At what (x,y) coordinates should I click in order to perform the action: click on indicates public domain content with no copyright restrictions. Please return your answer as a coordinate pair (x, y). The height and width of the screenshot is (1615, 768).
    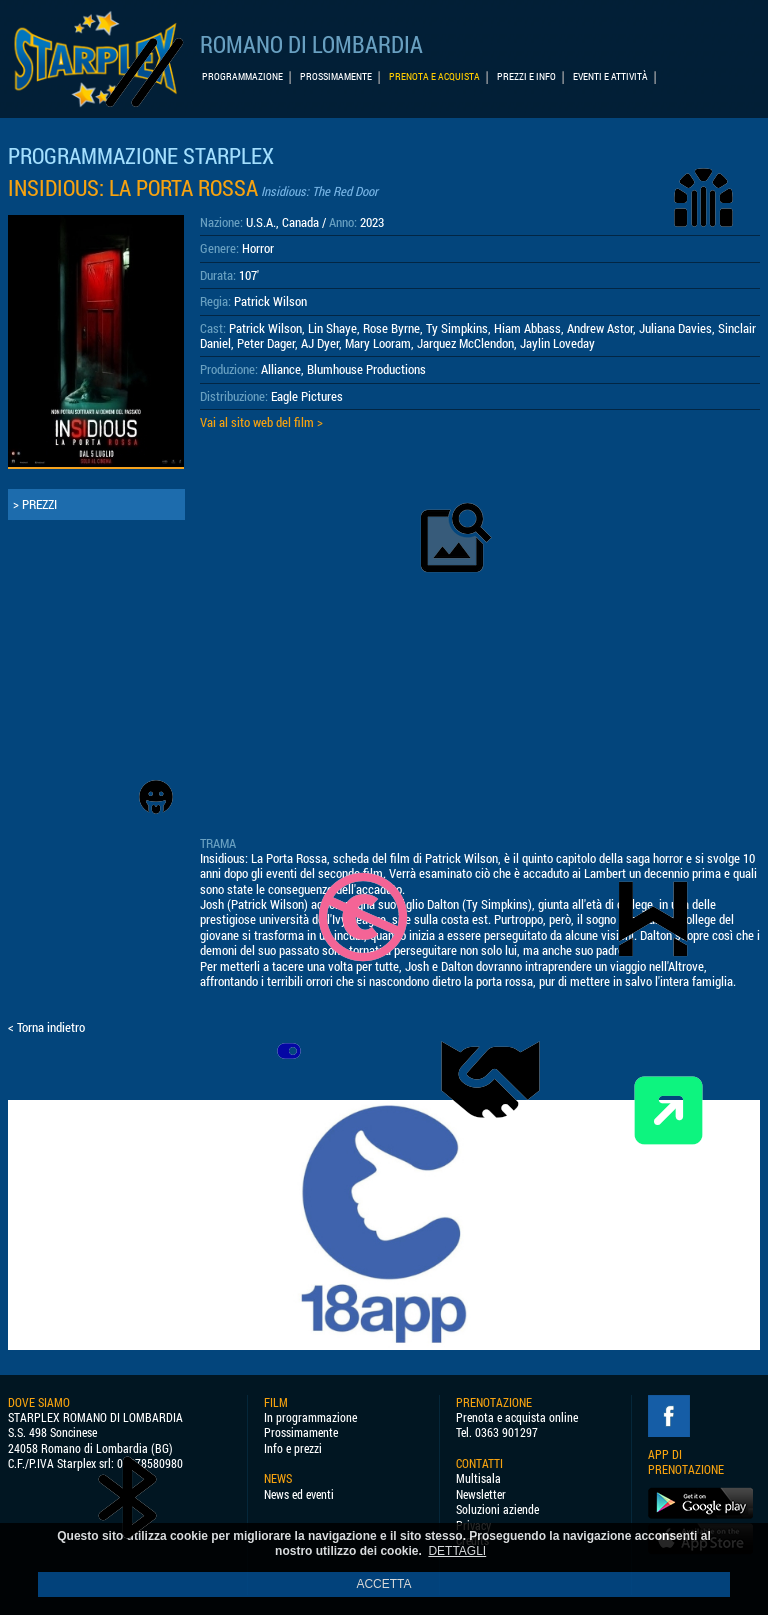
    Looking at the image, I should click on (363, 917).